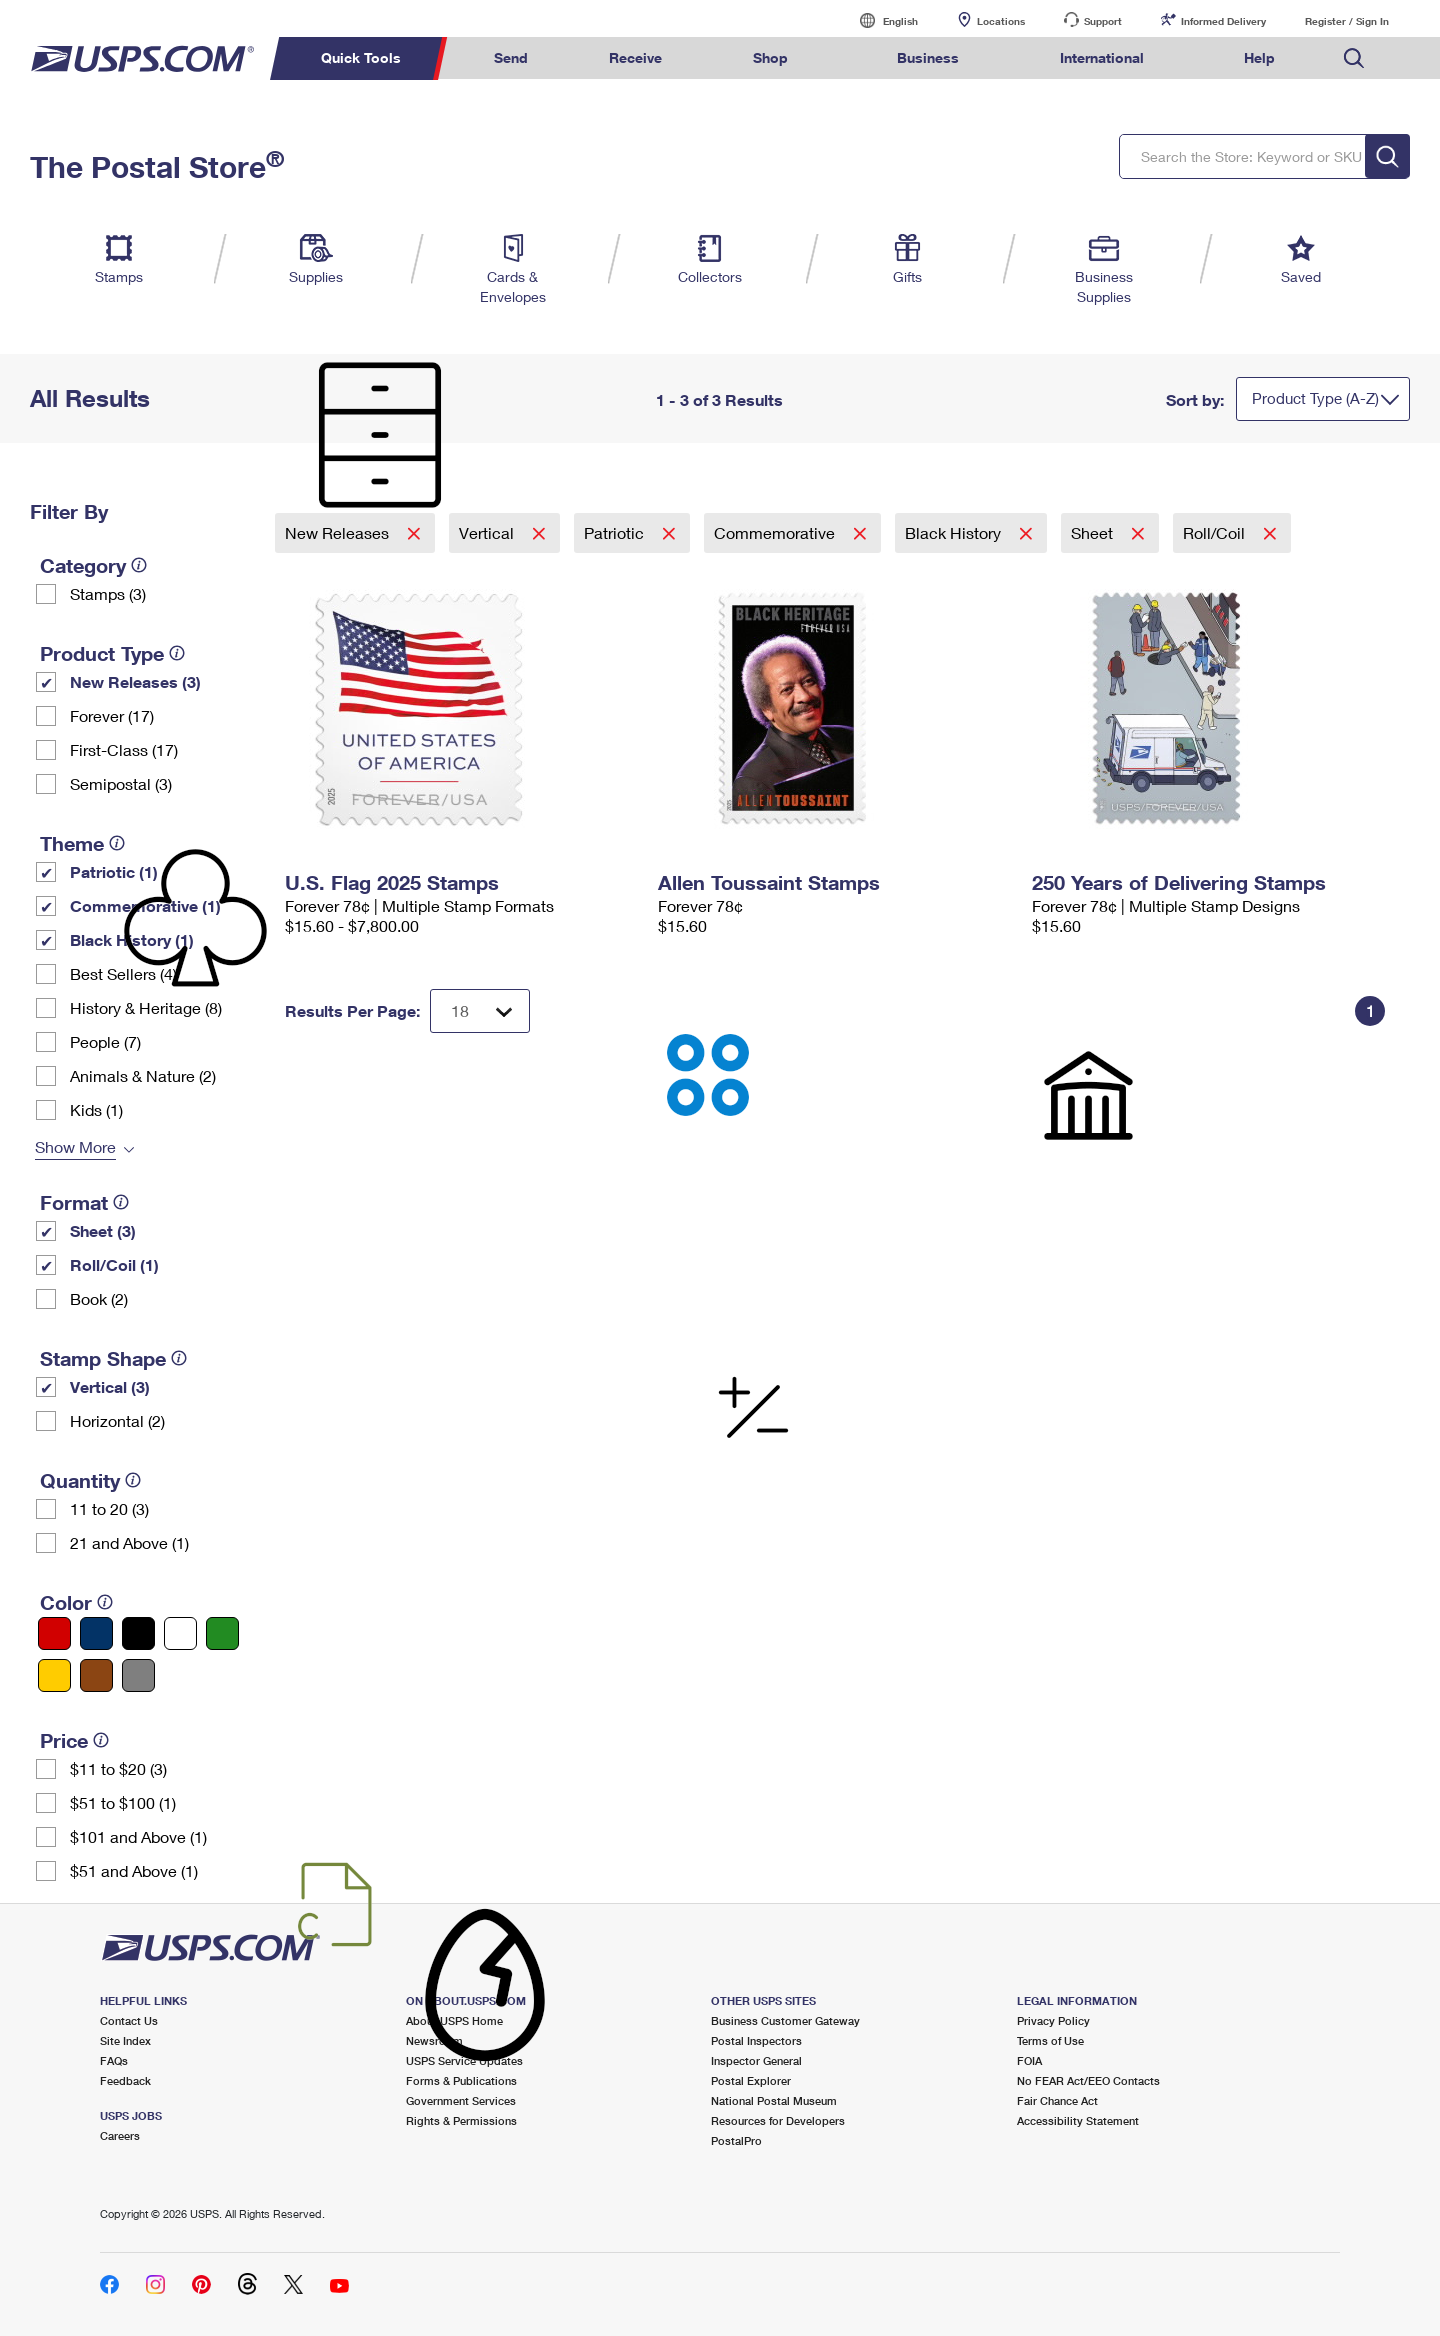 This screenshot has height=2336, width=1440. Describe the element at coordinates (195, 920) in the screenshot. I see `club suit symbol for card games` at that location.